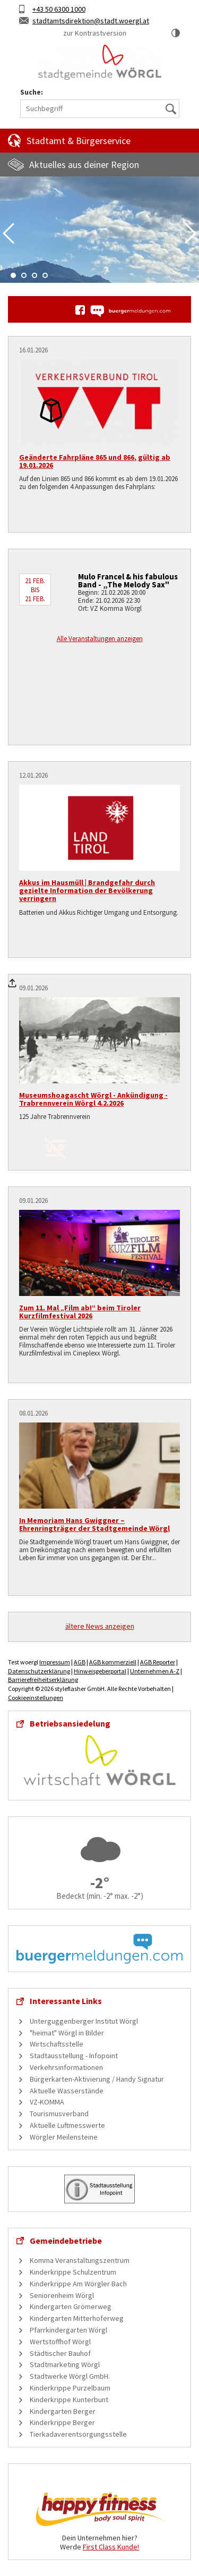  Describe the element at coordinates (51, 410) in the screenshot. I see `view 3D object or model` at that location.